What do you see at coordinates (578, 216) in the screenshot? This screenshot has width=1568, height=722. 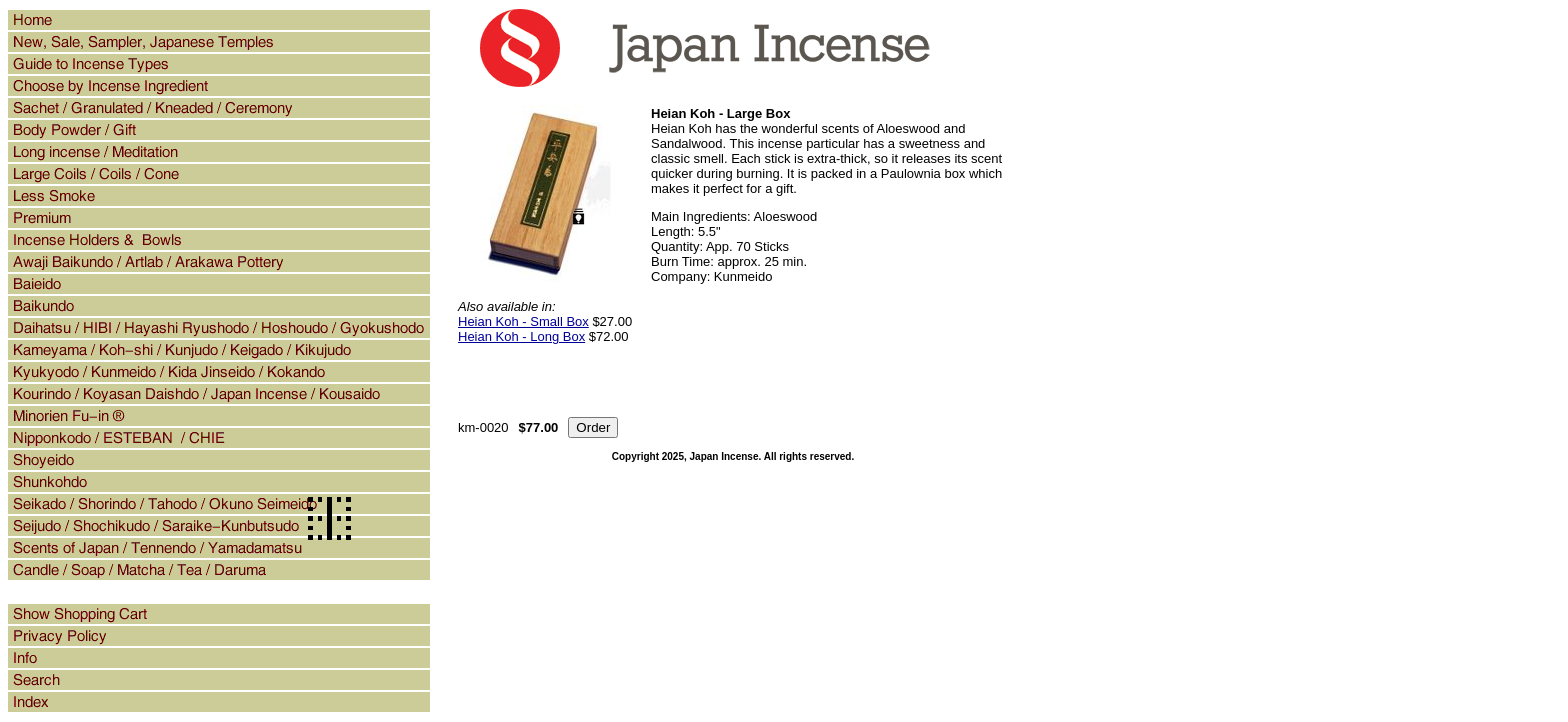 I see `run batch predictions or bulk AI processing` at bounding box center [578, 216].